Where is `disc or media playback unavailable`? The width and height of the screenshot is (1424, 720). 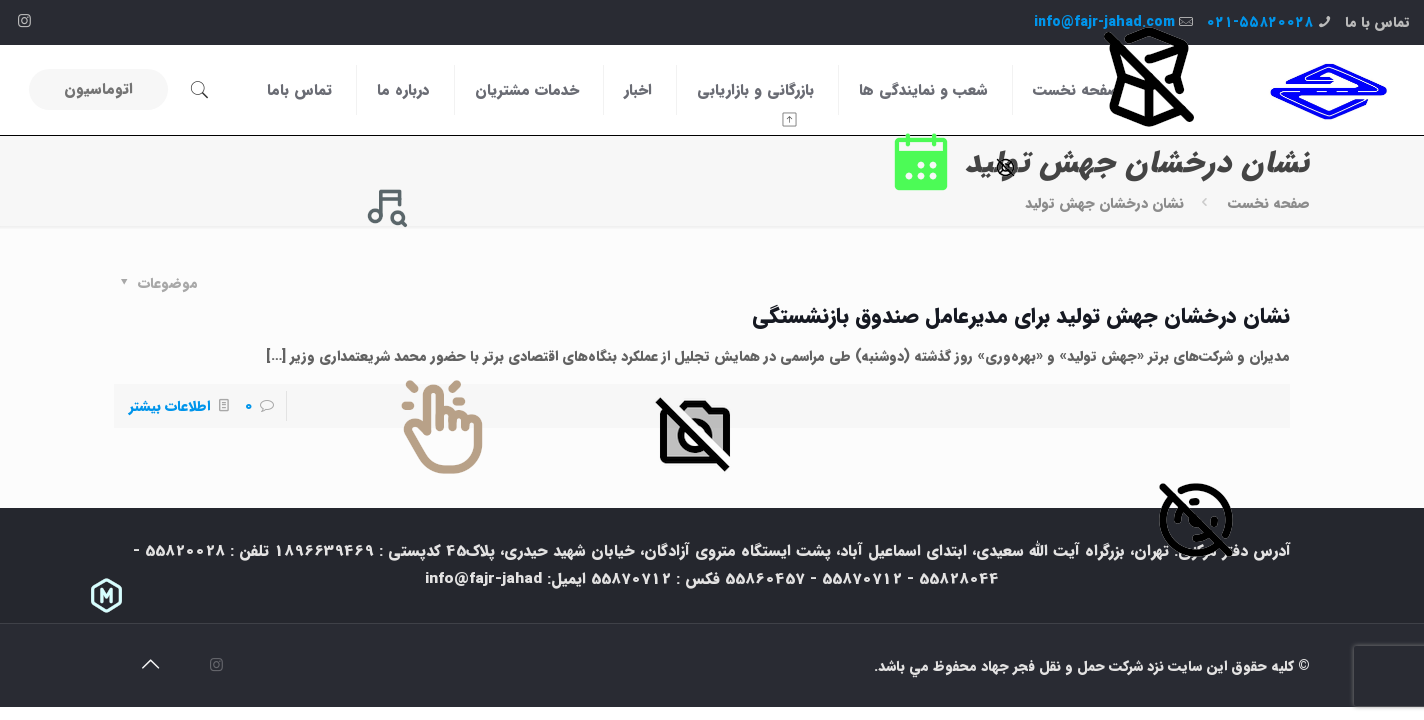 disc or media playback unavailable is located at coordinates (1196, 520).